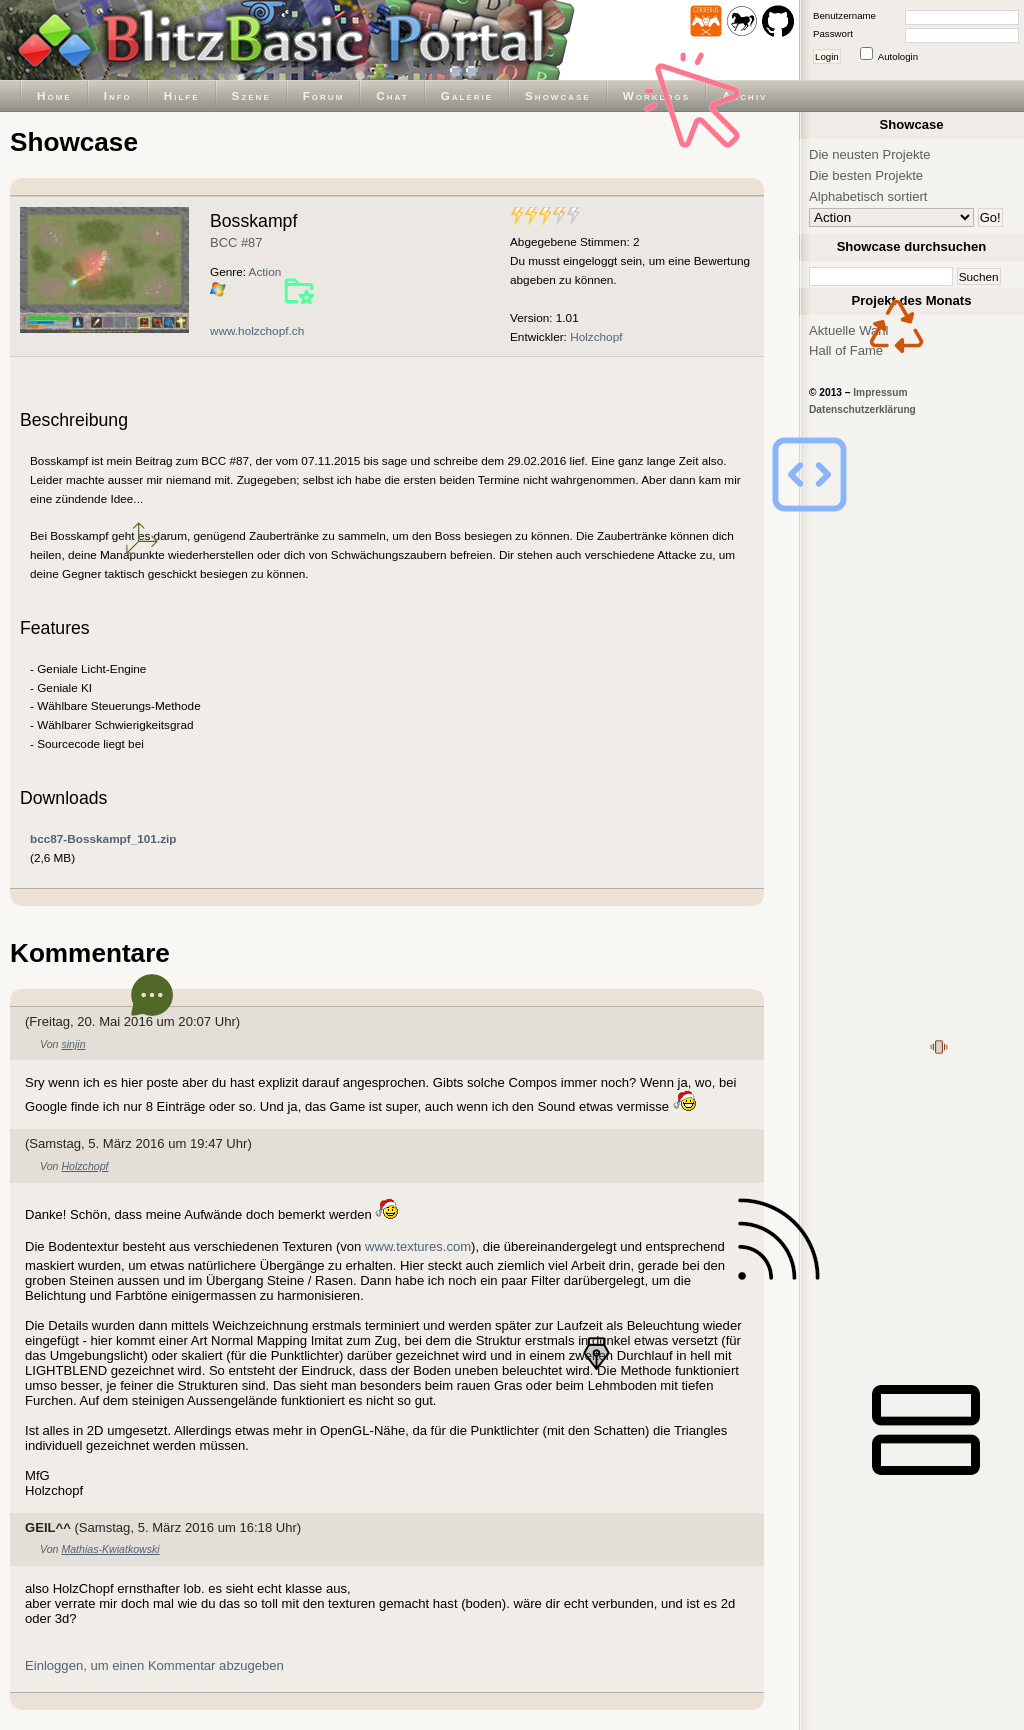 This screenshot has height=1730, width=1024. Describe the element at coordinates (299, 291) in the screenshot. I see `access your favorite or starred folders` at that location.